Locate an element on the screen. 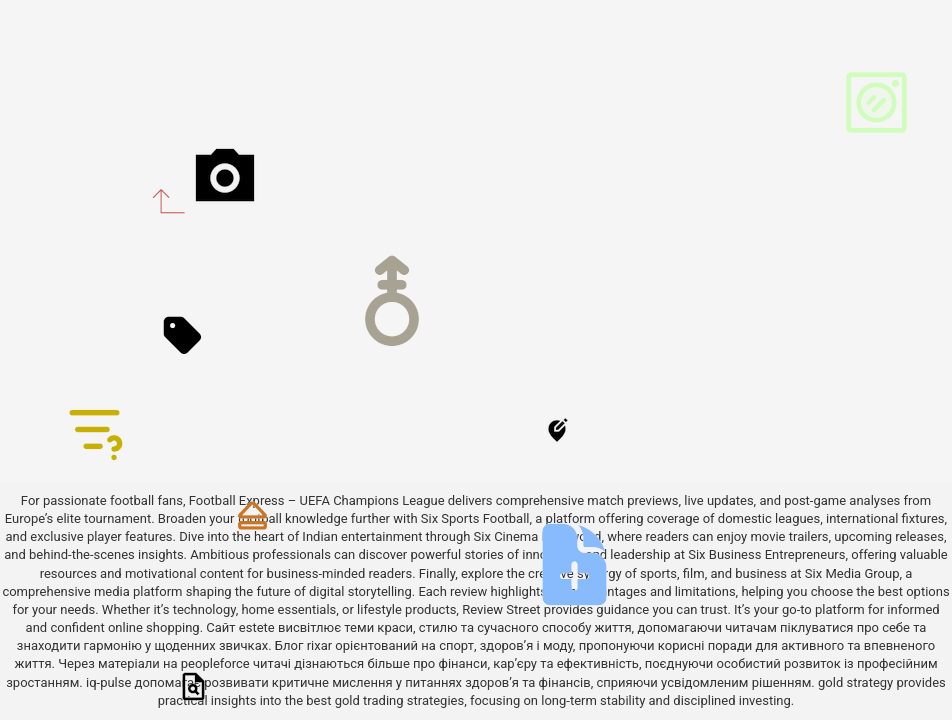 The image size is (952, 720). go back and return to top is located at coordinates (167, 202).